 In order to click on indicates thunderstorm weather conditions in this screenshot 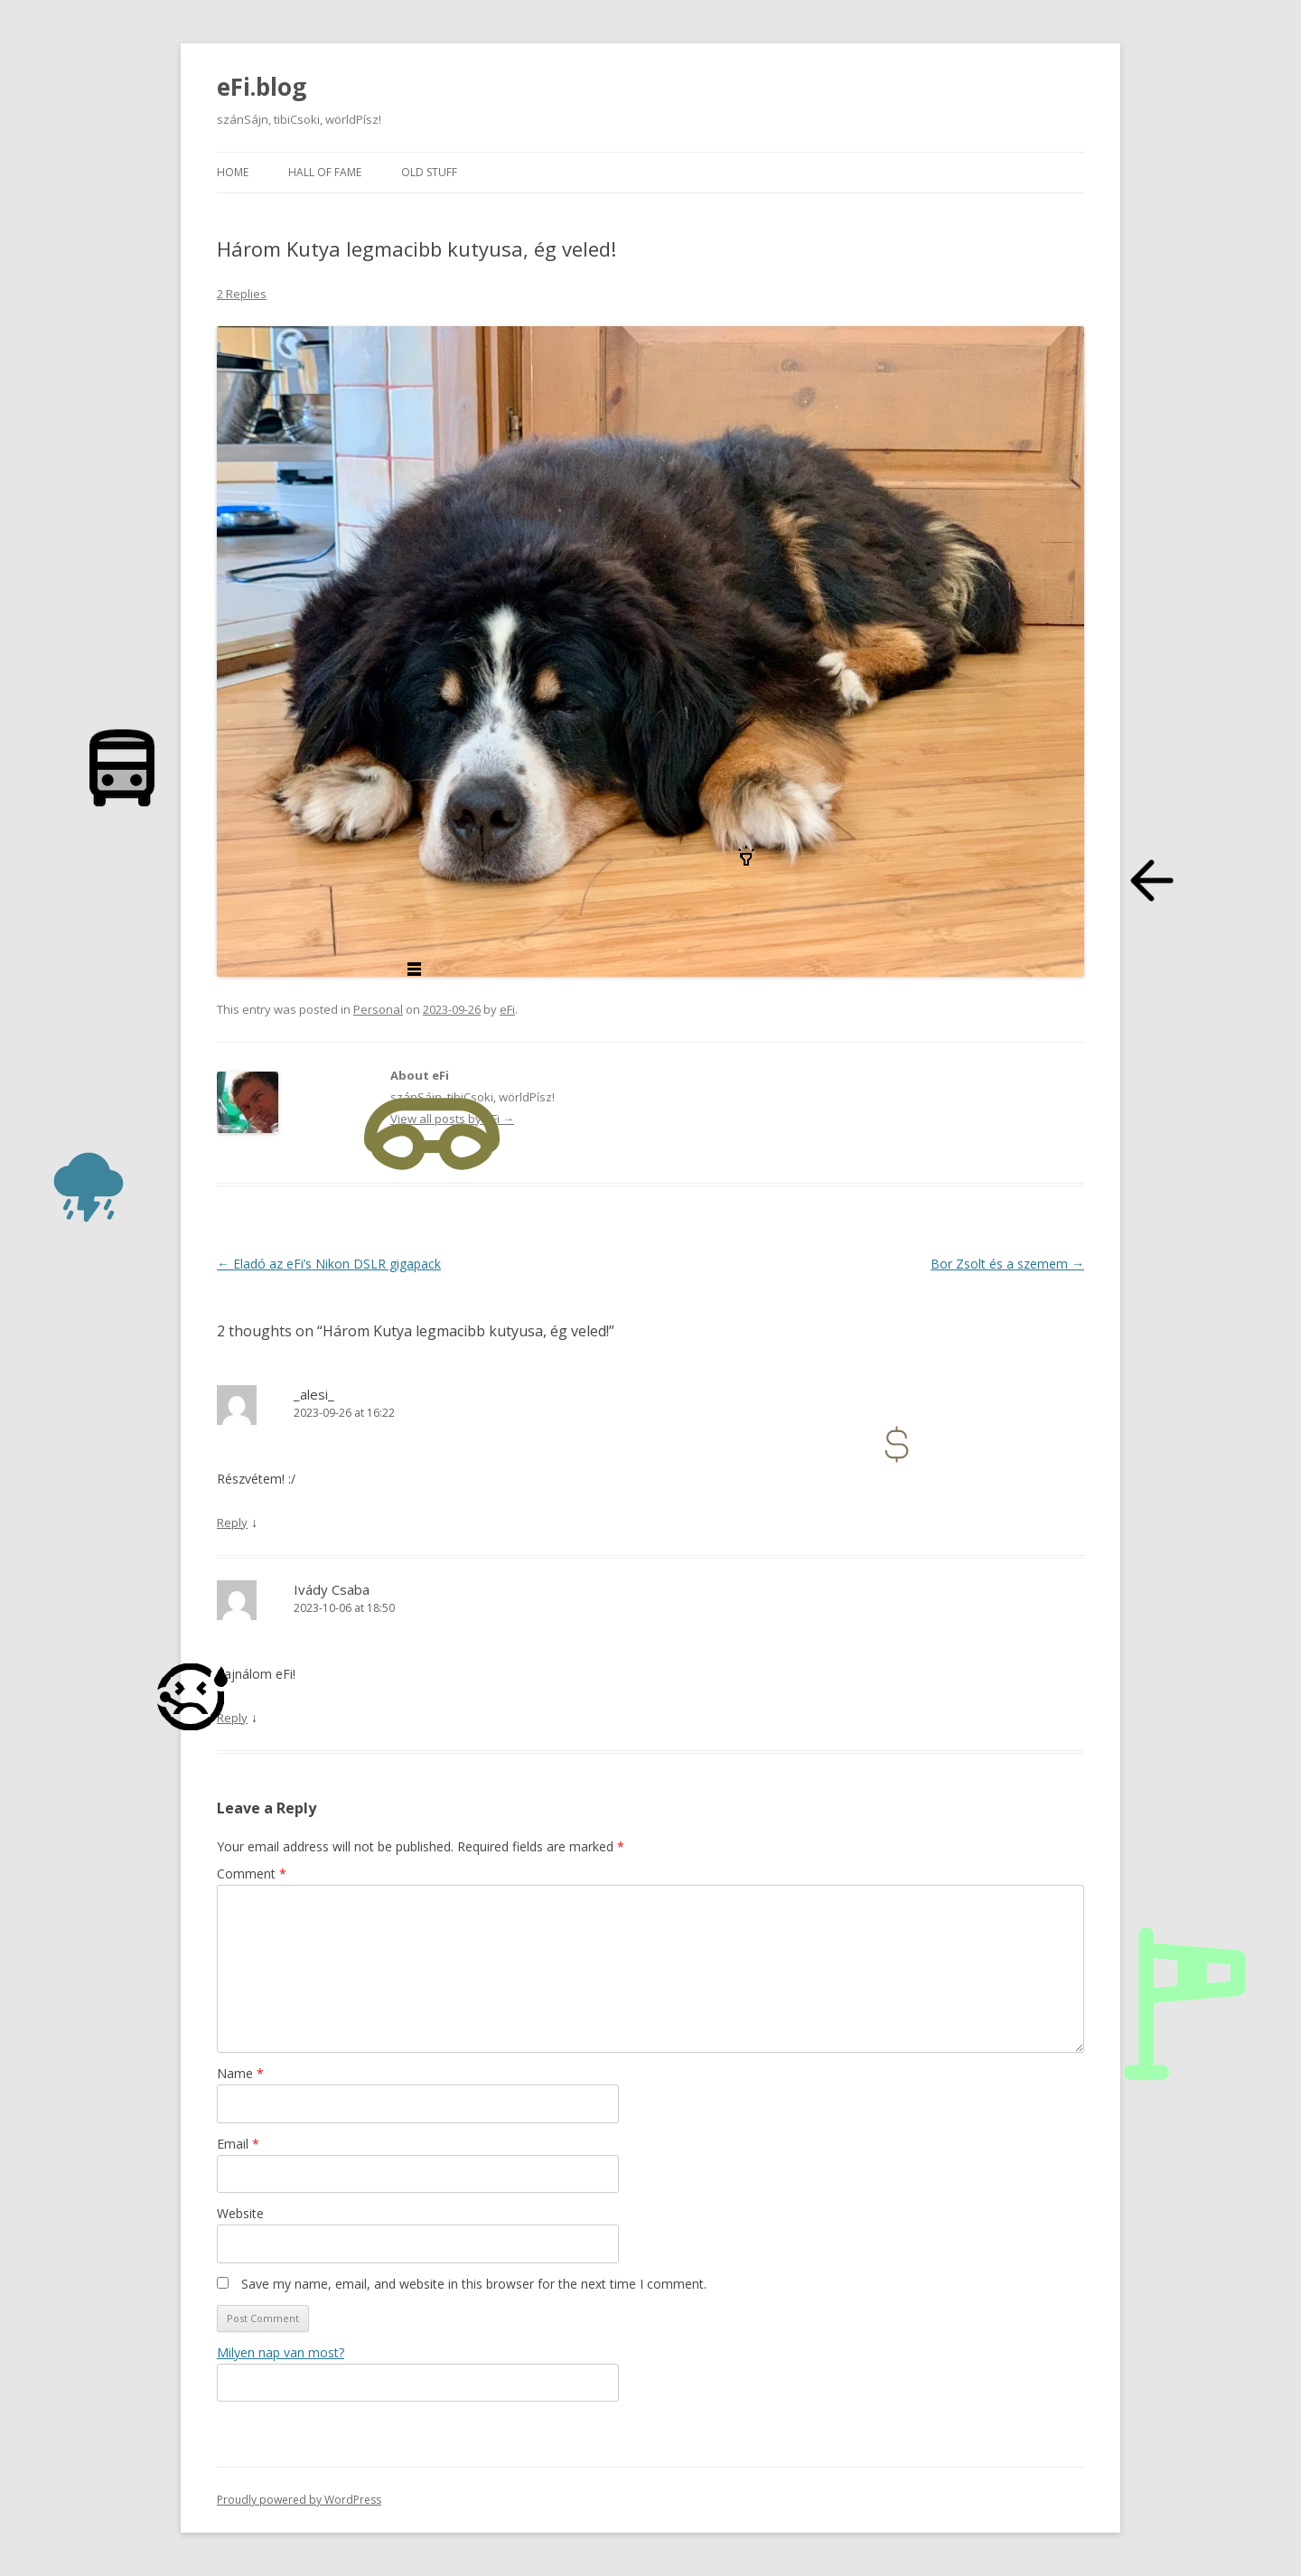, I will do `click(89, 1187)`.